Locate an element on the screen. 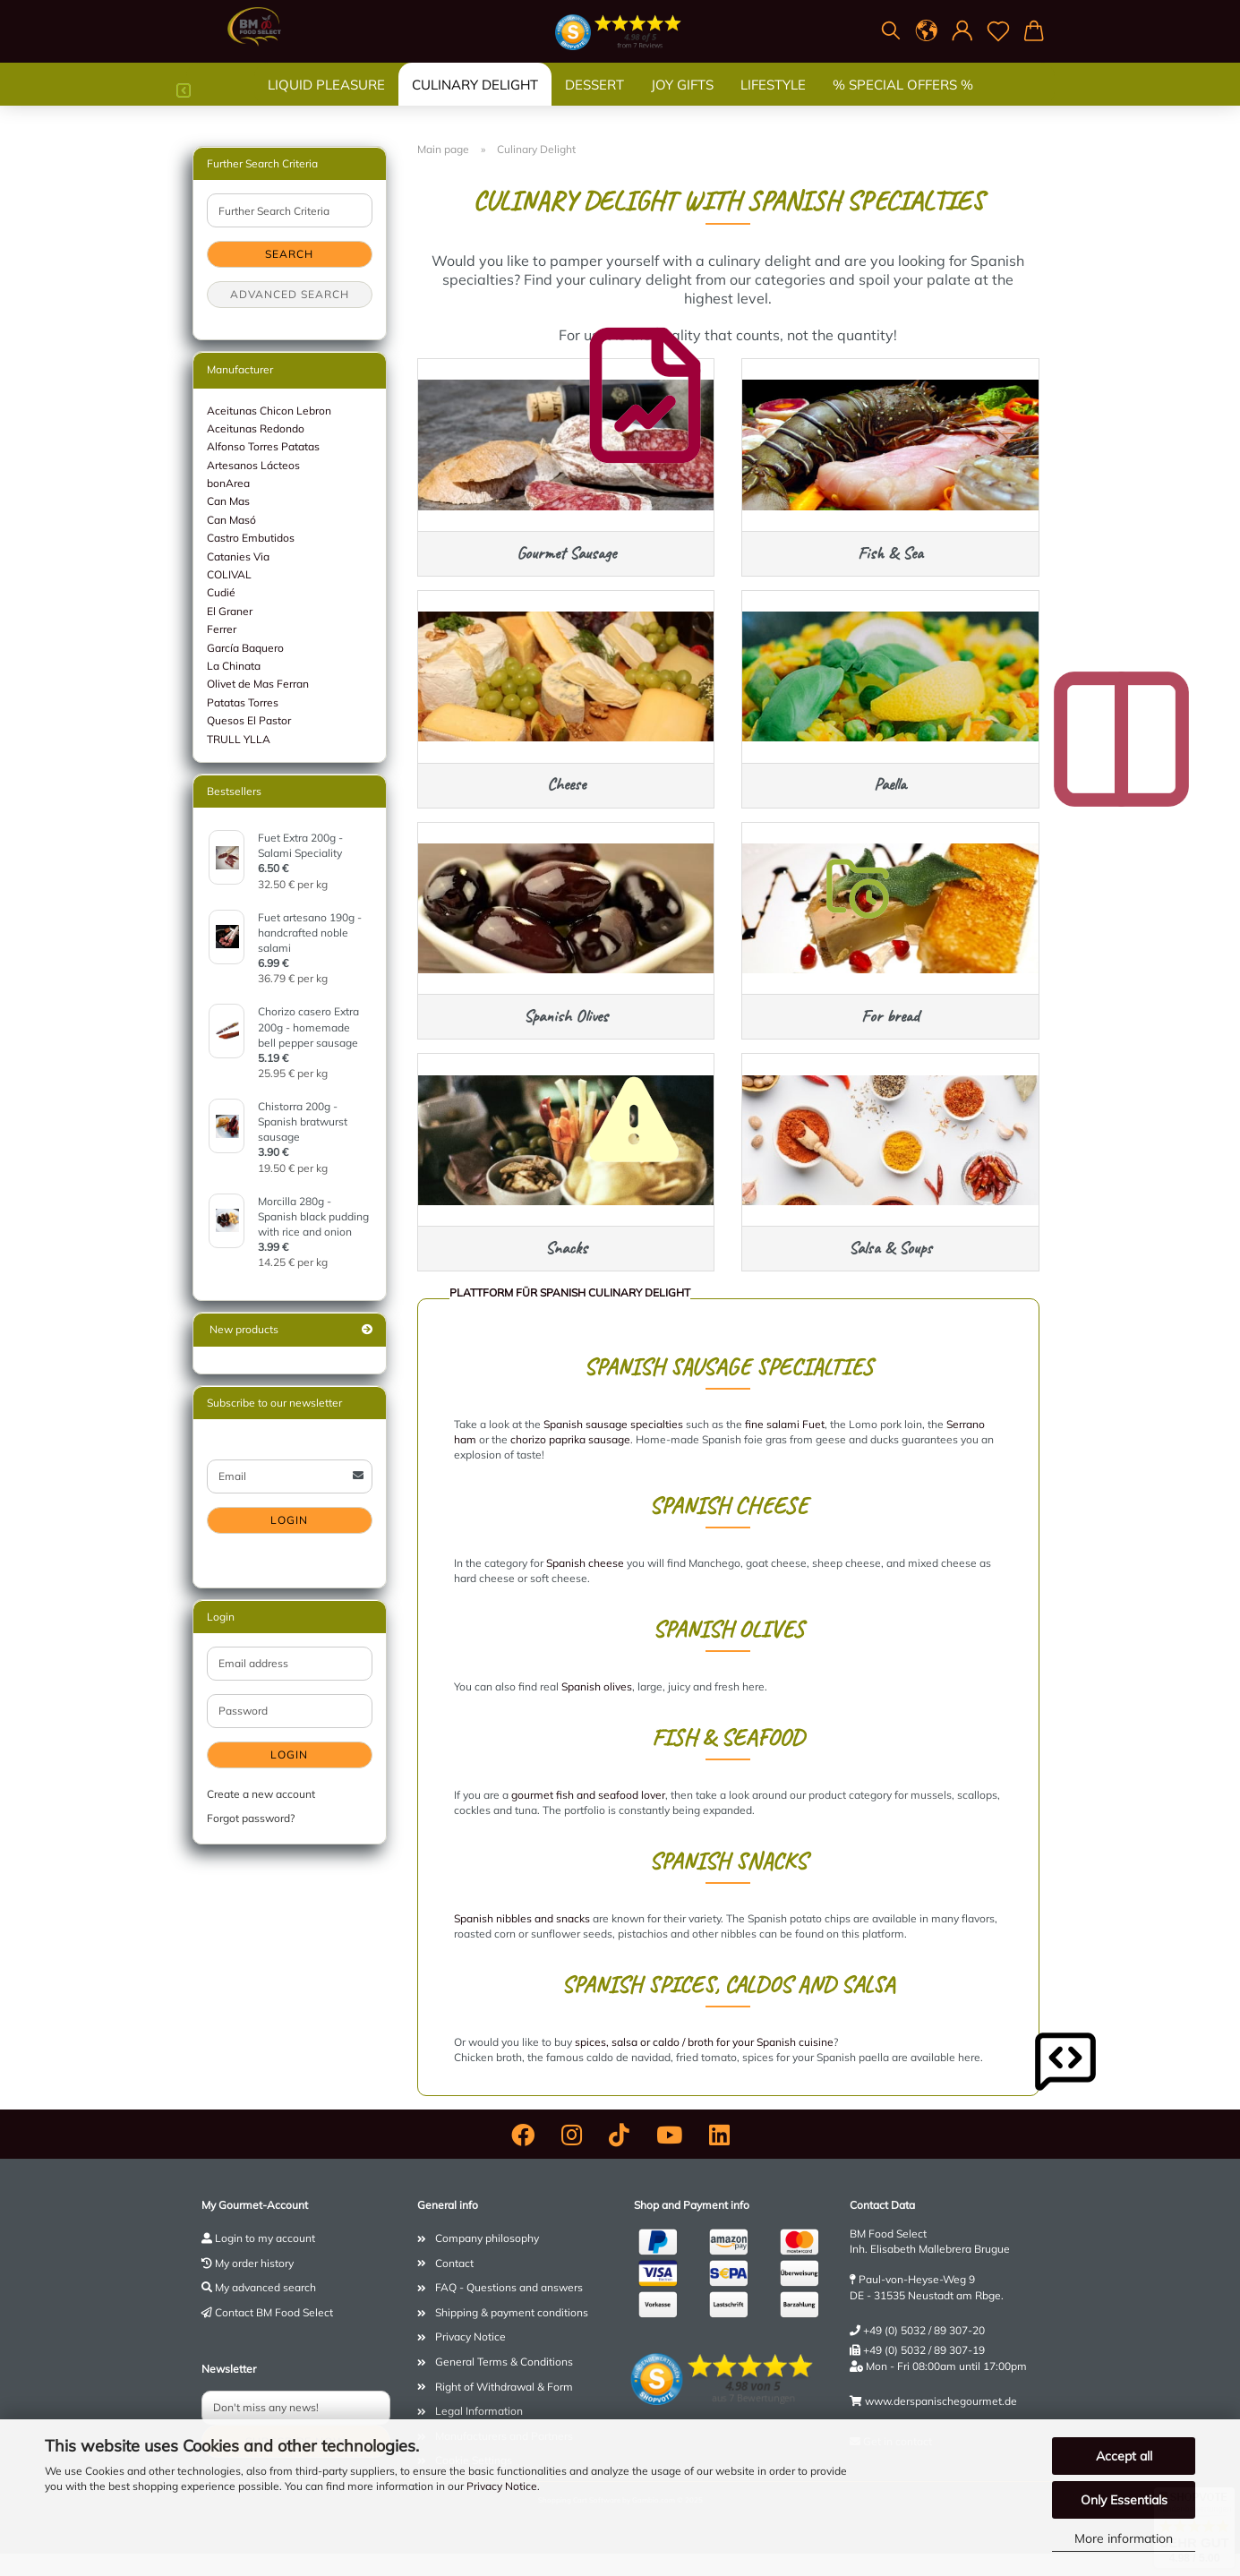  view code snippets in chat is located at coordinates (1065, 2060).